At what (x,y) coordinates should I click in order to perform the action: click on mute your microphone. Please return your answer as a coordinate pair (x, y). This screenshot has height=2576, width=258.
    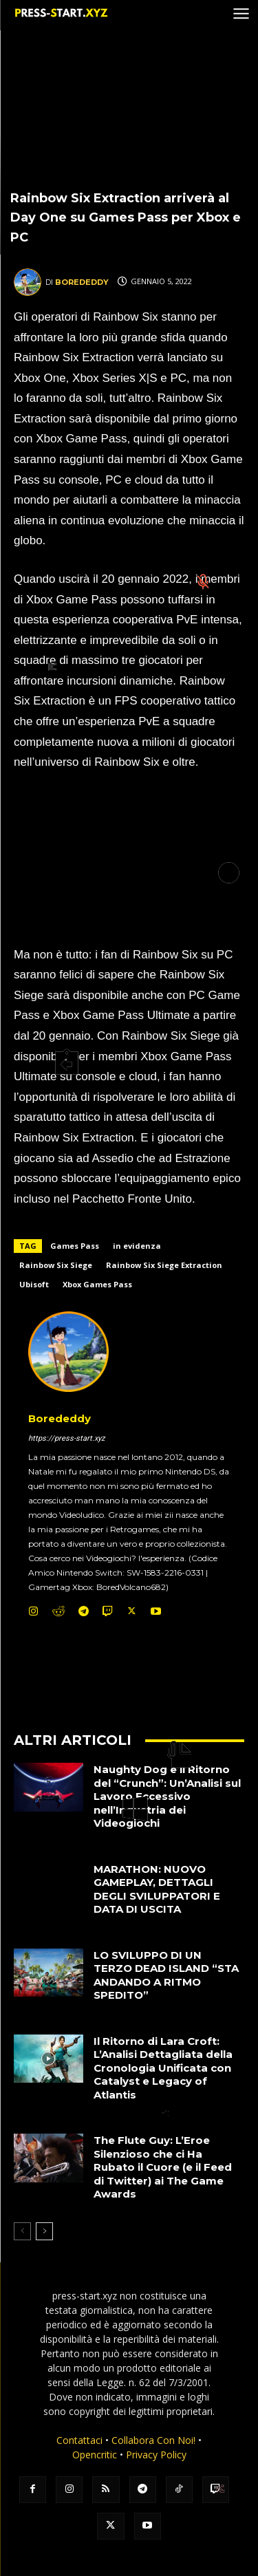
    Looking at the image, I should click on (203, 581).